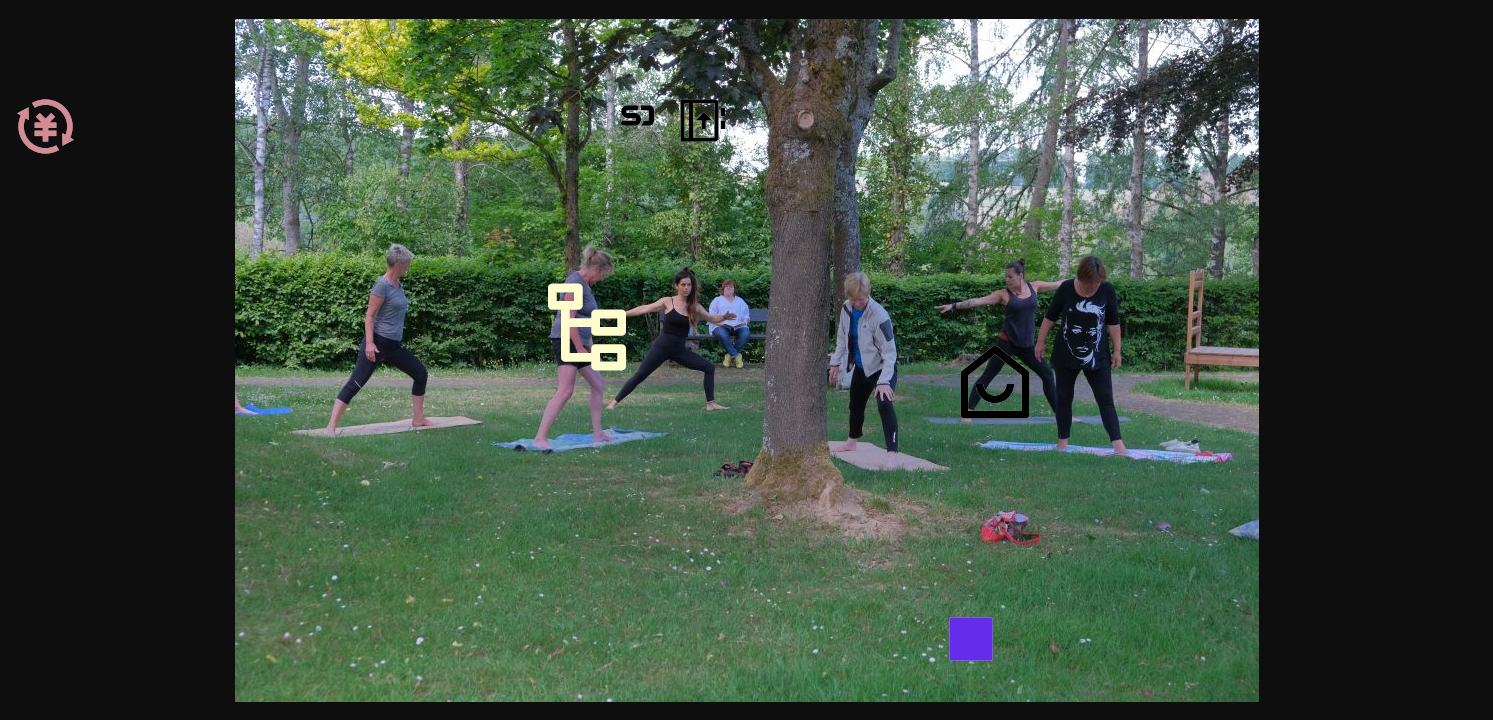 The image size is (1493, 720). I want to click on upload contacts from address book, so click(699, 120).